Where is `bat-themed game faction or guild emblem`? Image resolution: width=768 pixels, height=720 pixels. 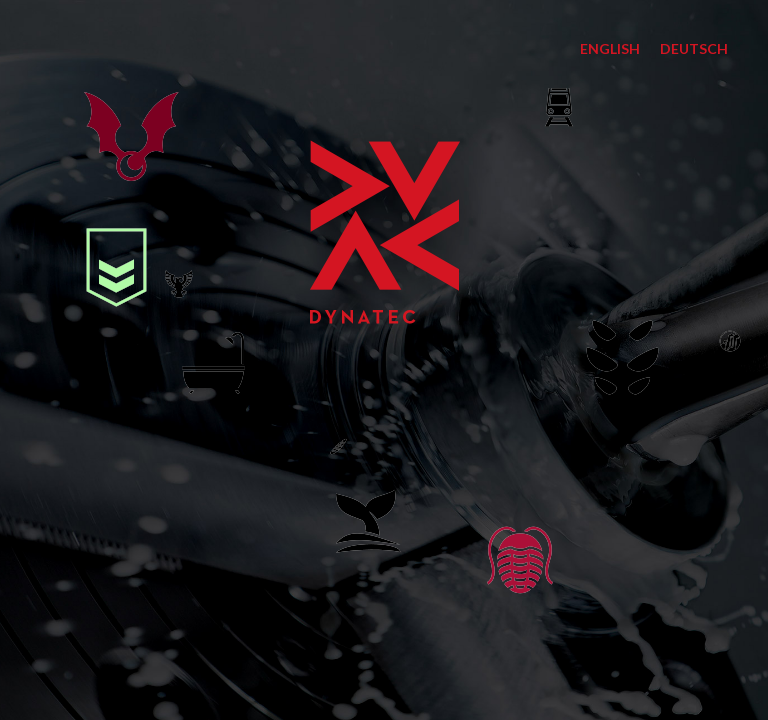 bat-themed game faction or guild emblem is located at coordinates (131, 137).